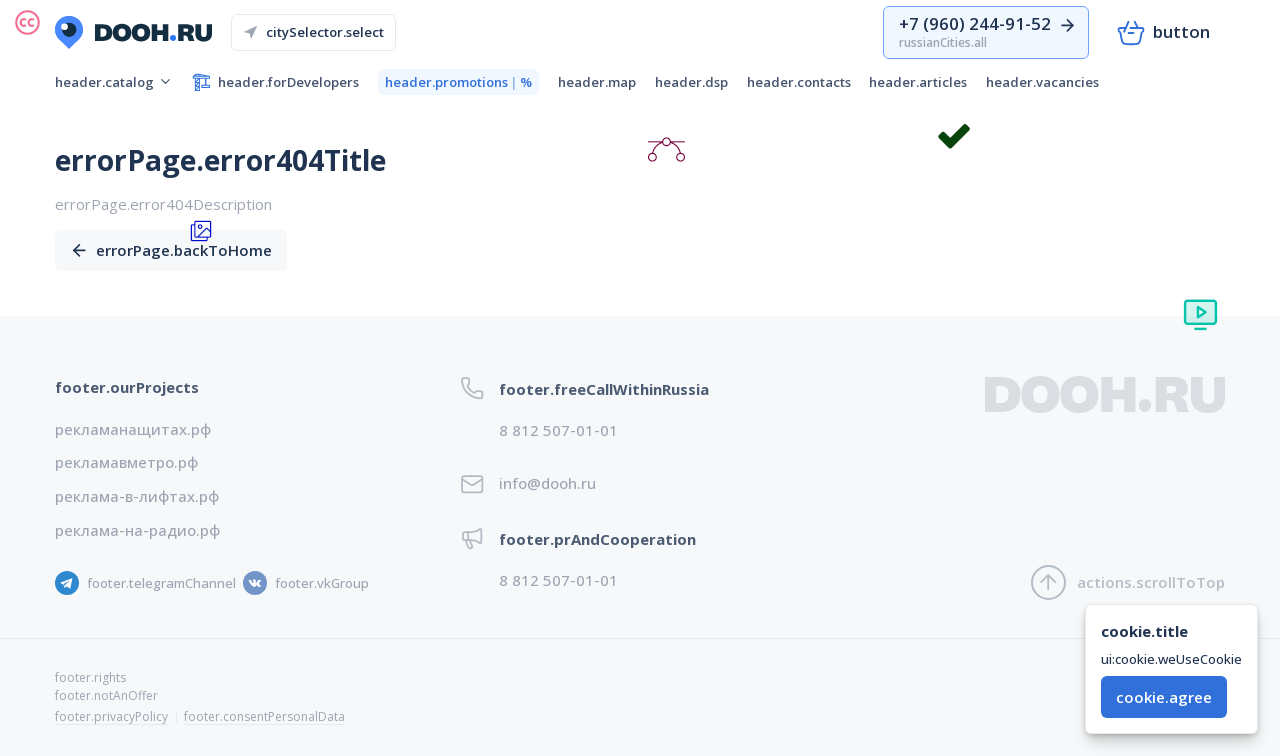 The width and height of the screenshot is (1280, 756). I want to click on confirm or submit an action, so click(953, 135).